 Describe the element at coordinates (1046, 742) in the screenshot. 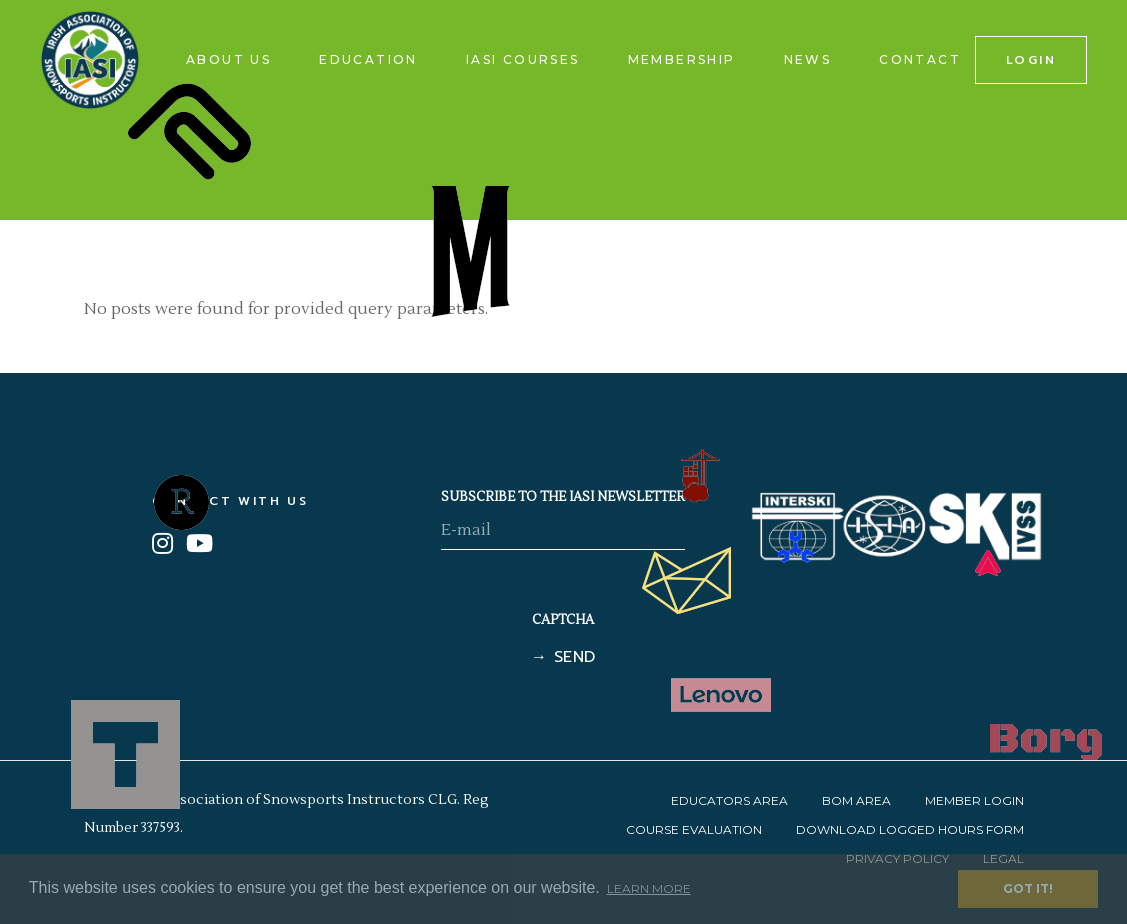

I see `open borgbackup application` at that location.